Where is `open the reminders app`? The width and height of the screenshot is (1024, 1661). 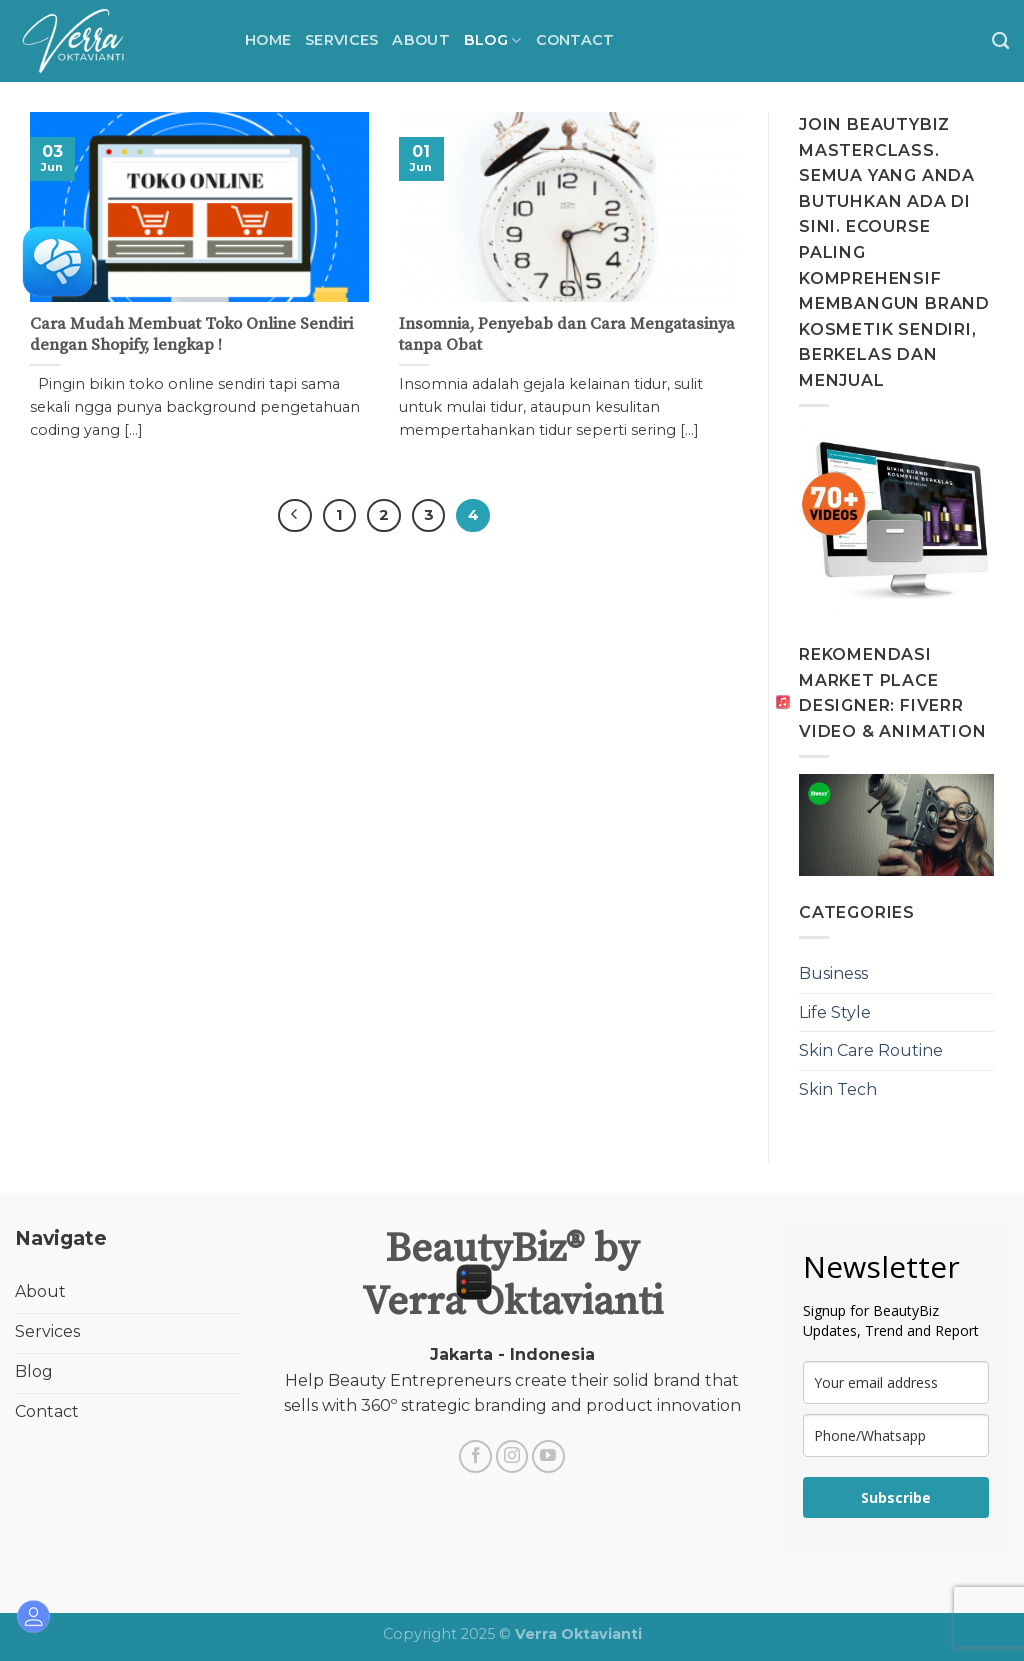
open the reminders app is located at coordinates (474, 1282).